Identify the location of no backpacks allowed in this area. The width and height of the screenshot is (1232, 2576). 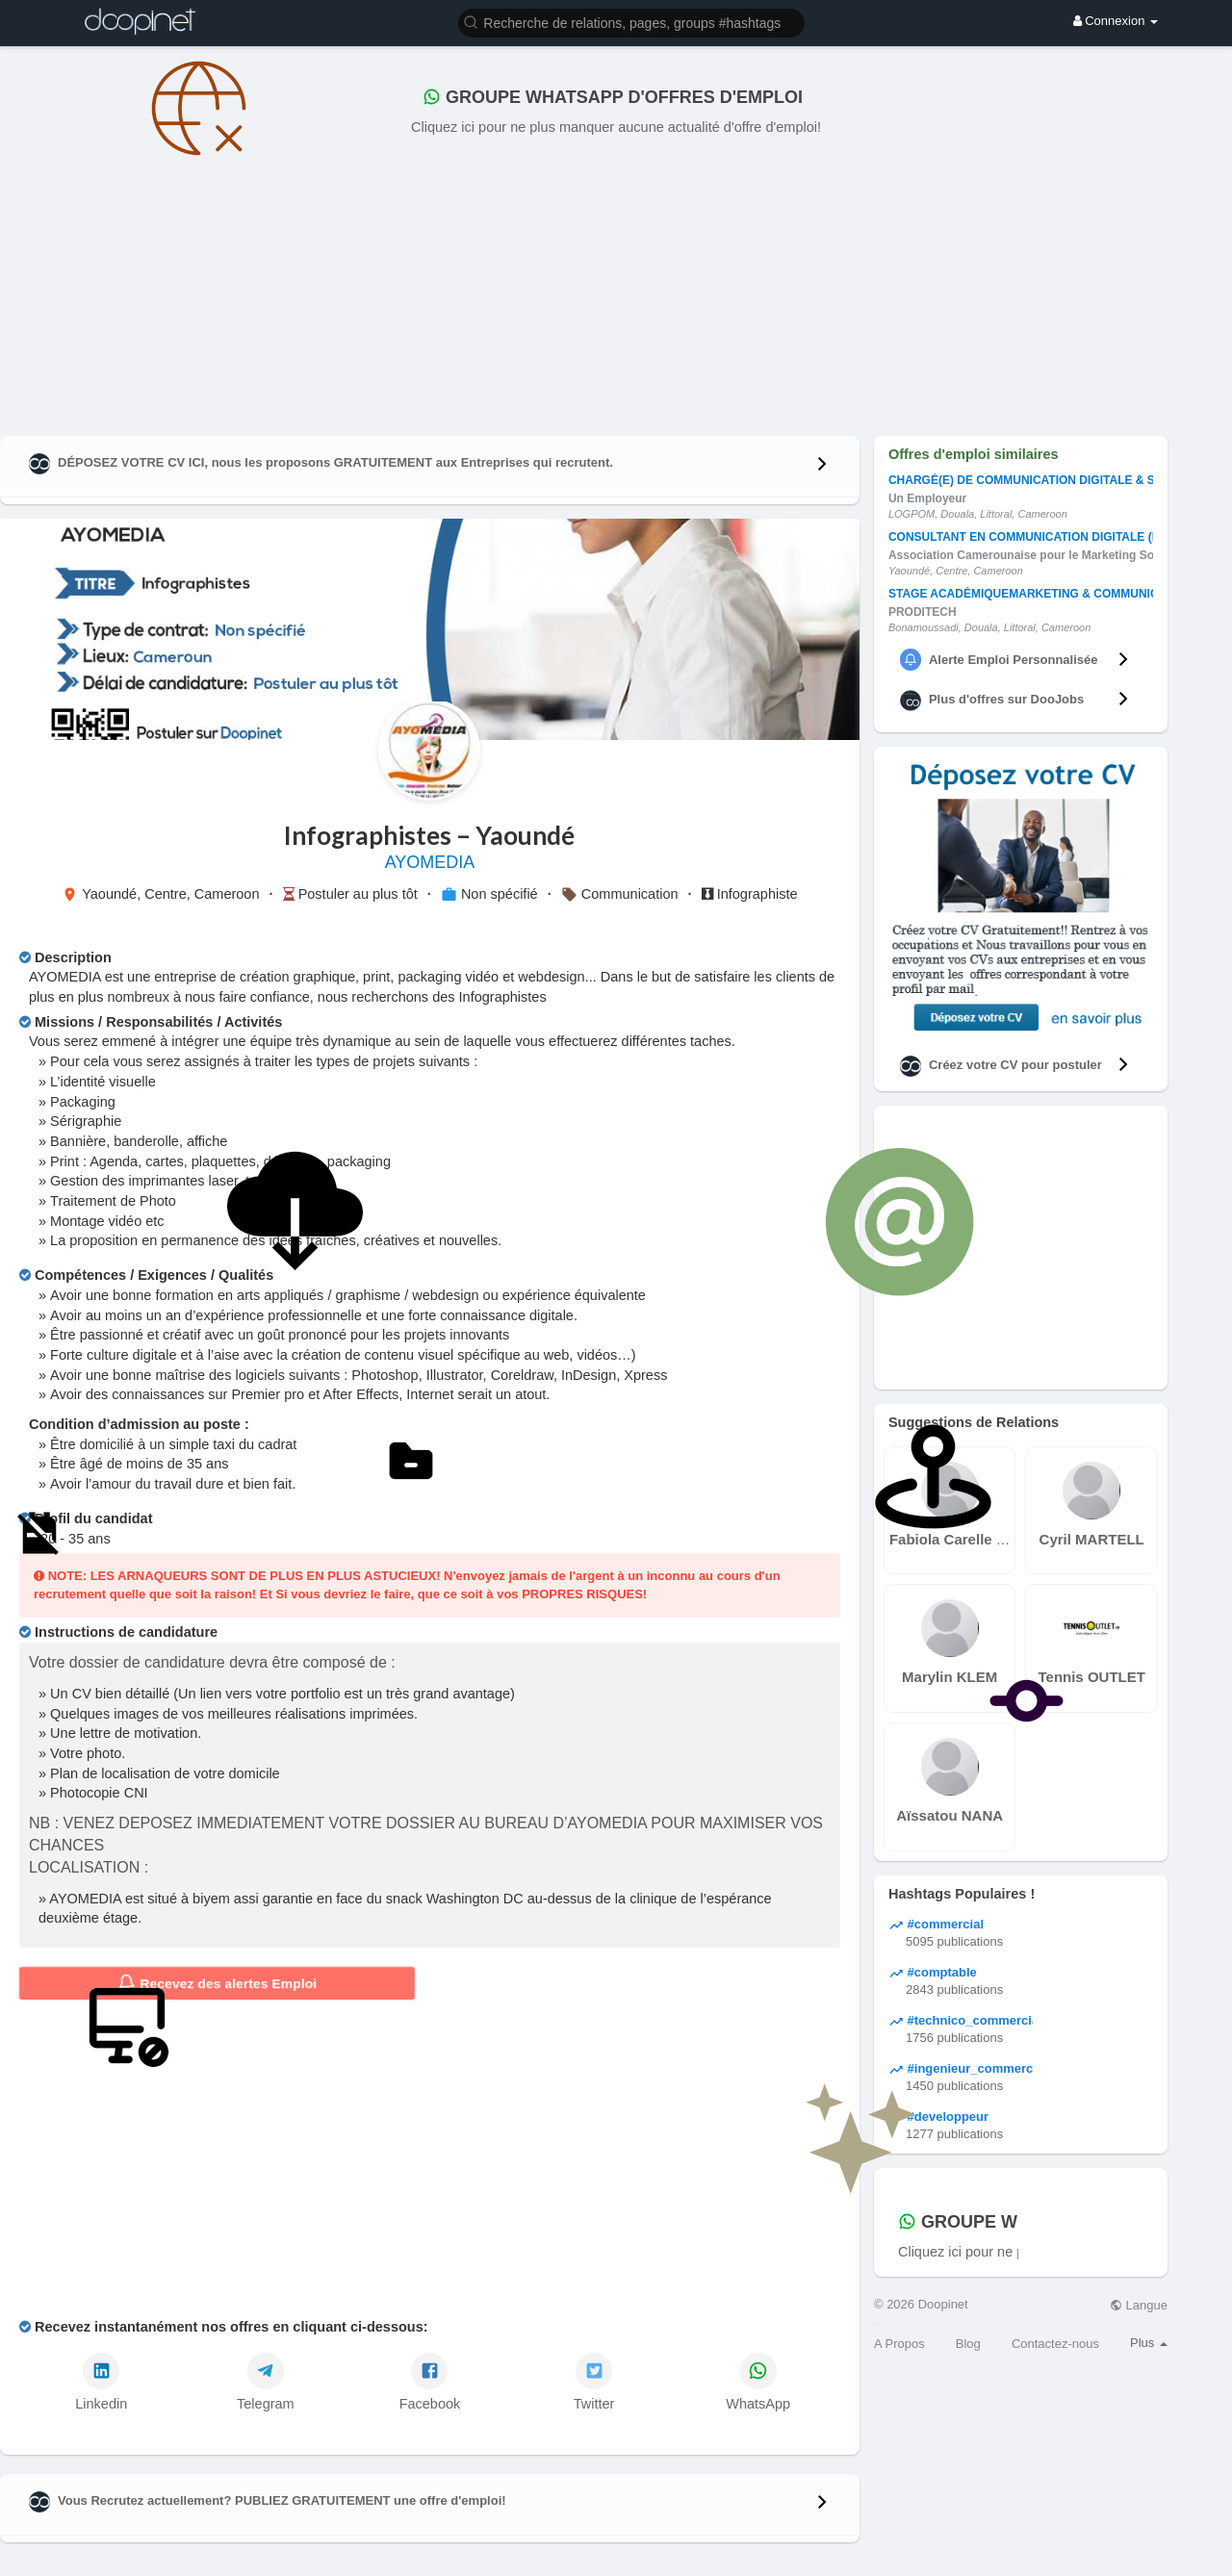
(39, 1533).